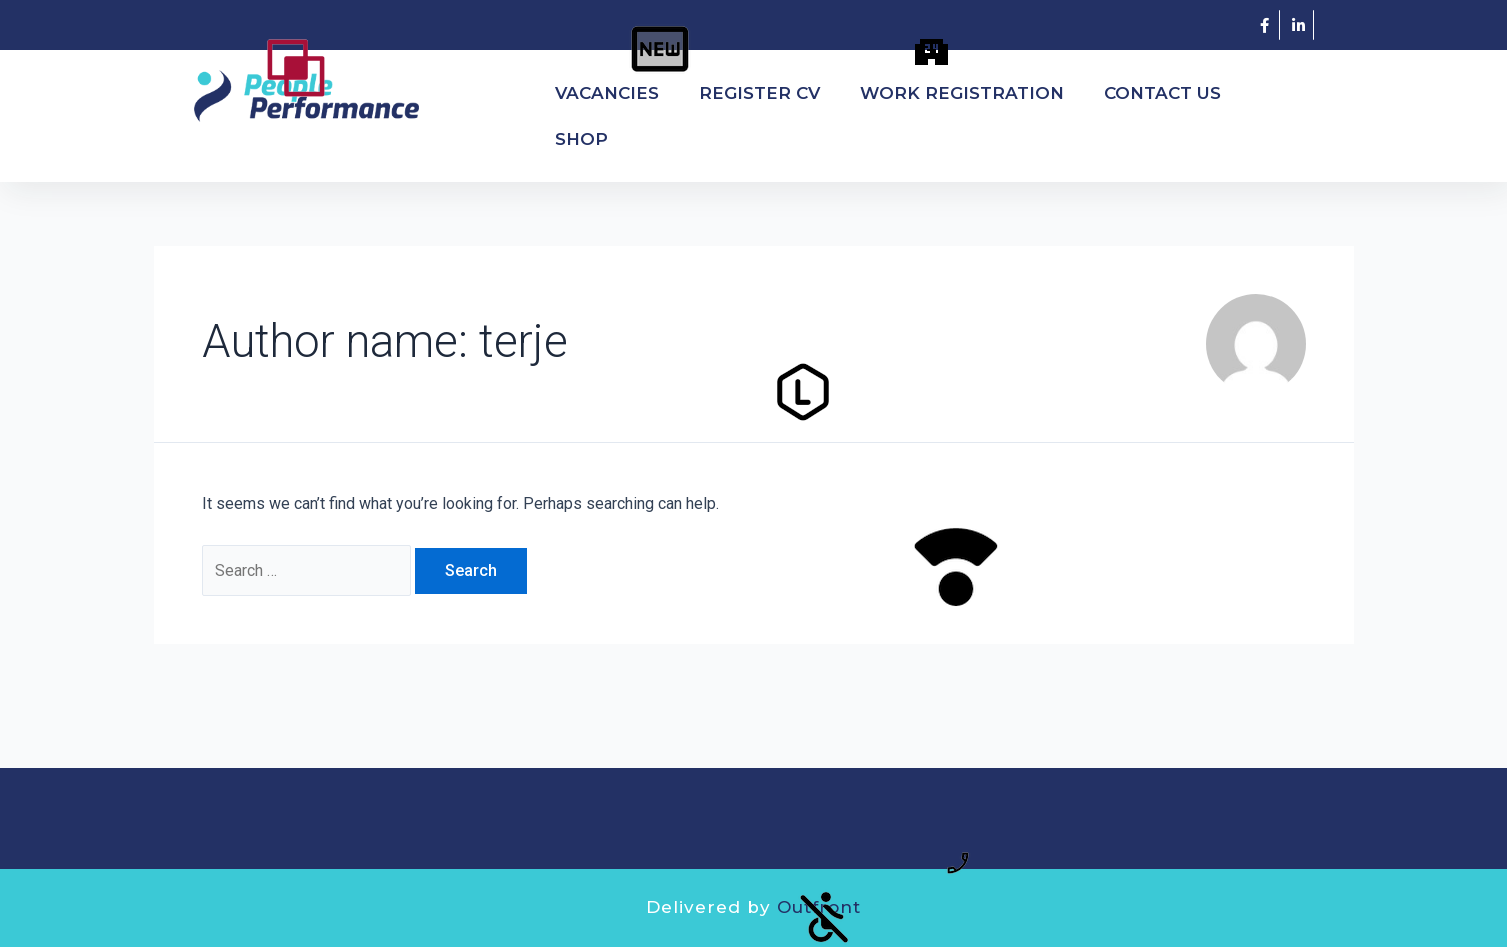 The width and height of the screenshot is (1507, 947). Describe the element at coordinates (660, 49) in the screenshot. I see `indicates new content or recently added items` at that location.